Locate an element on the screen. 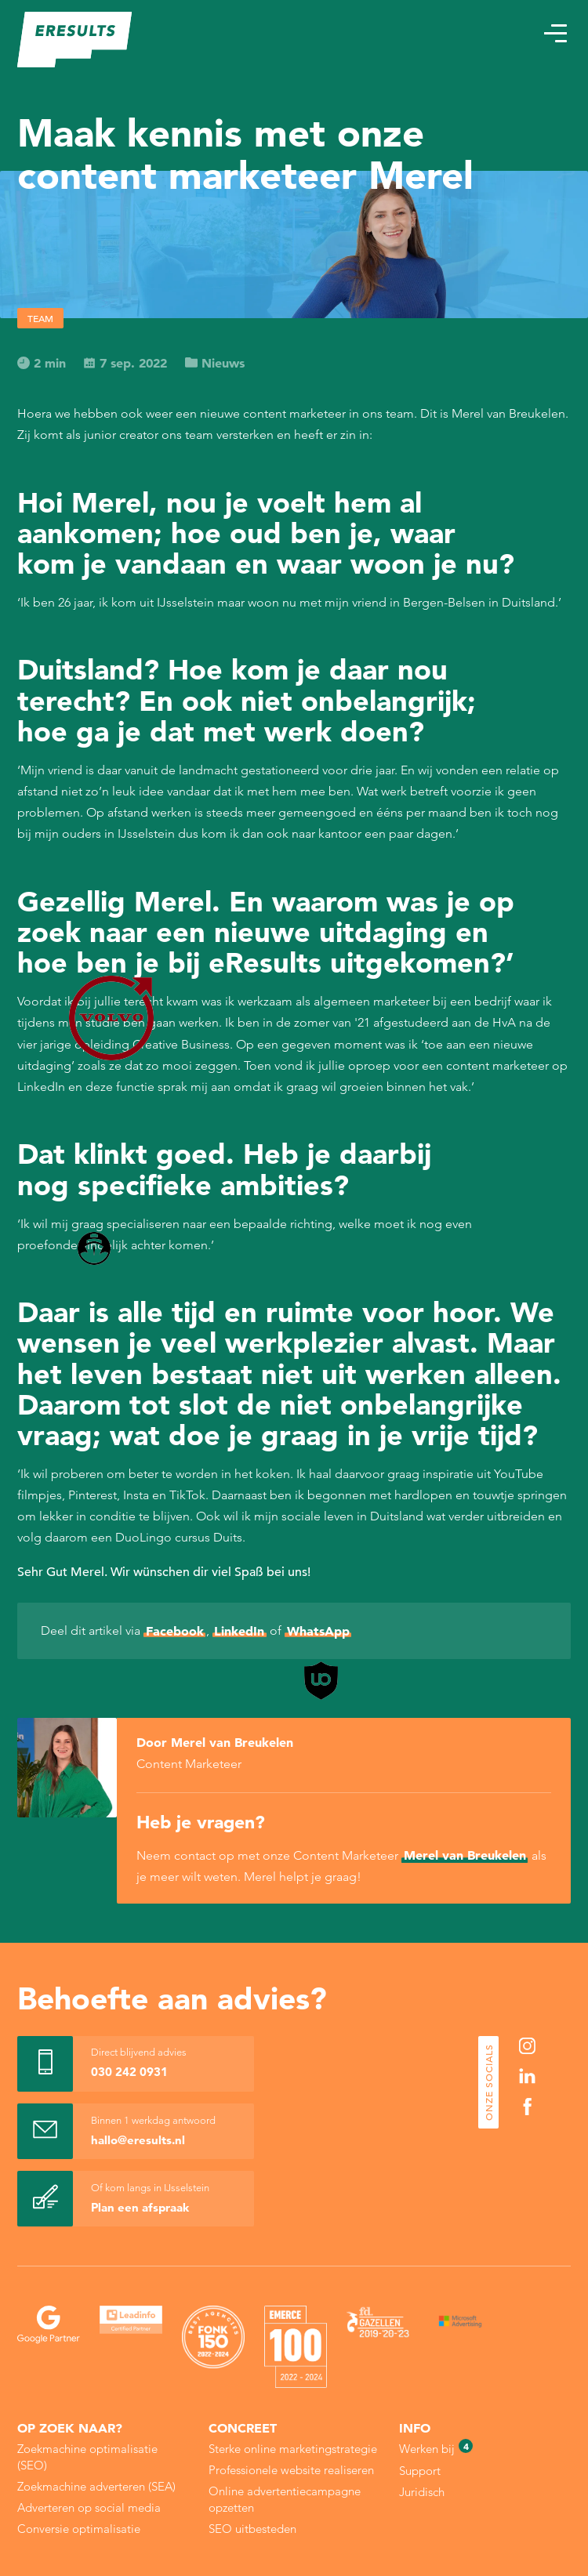  uBlock Origin browser extension logo is located at coordinates (321, 1680).